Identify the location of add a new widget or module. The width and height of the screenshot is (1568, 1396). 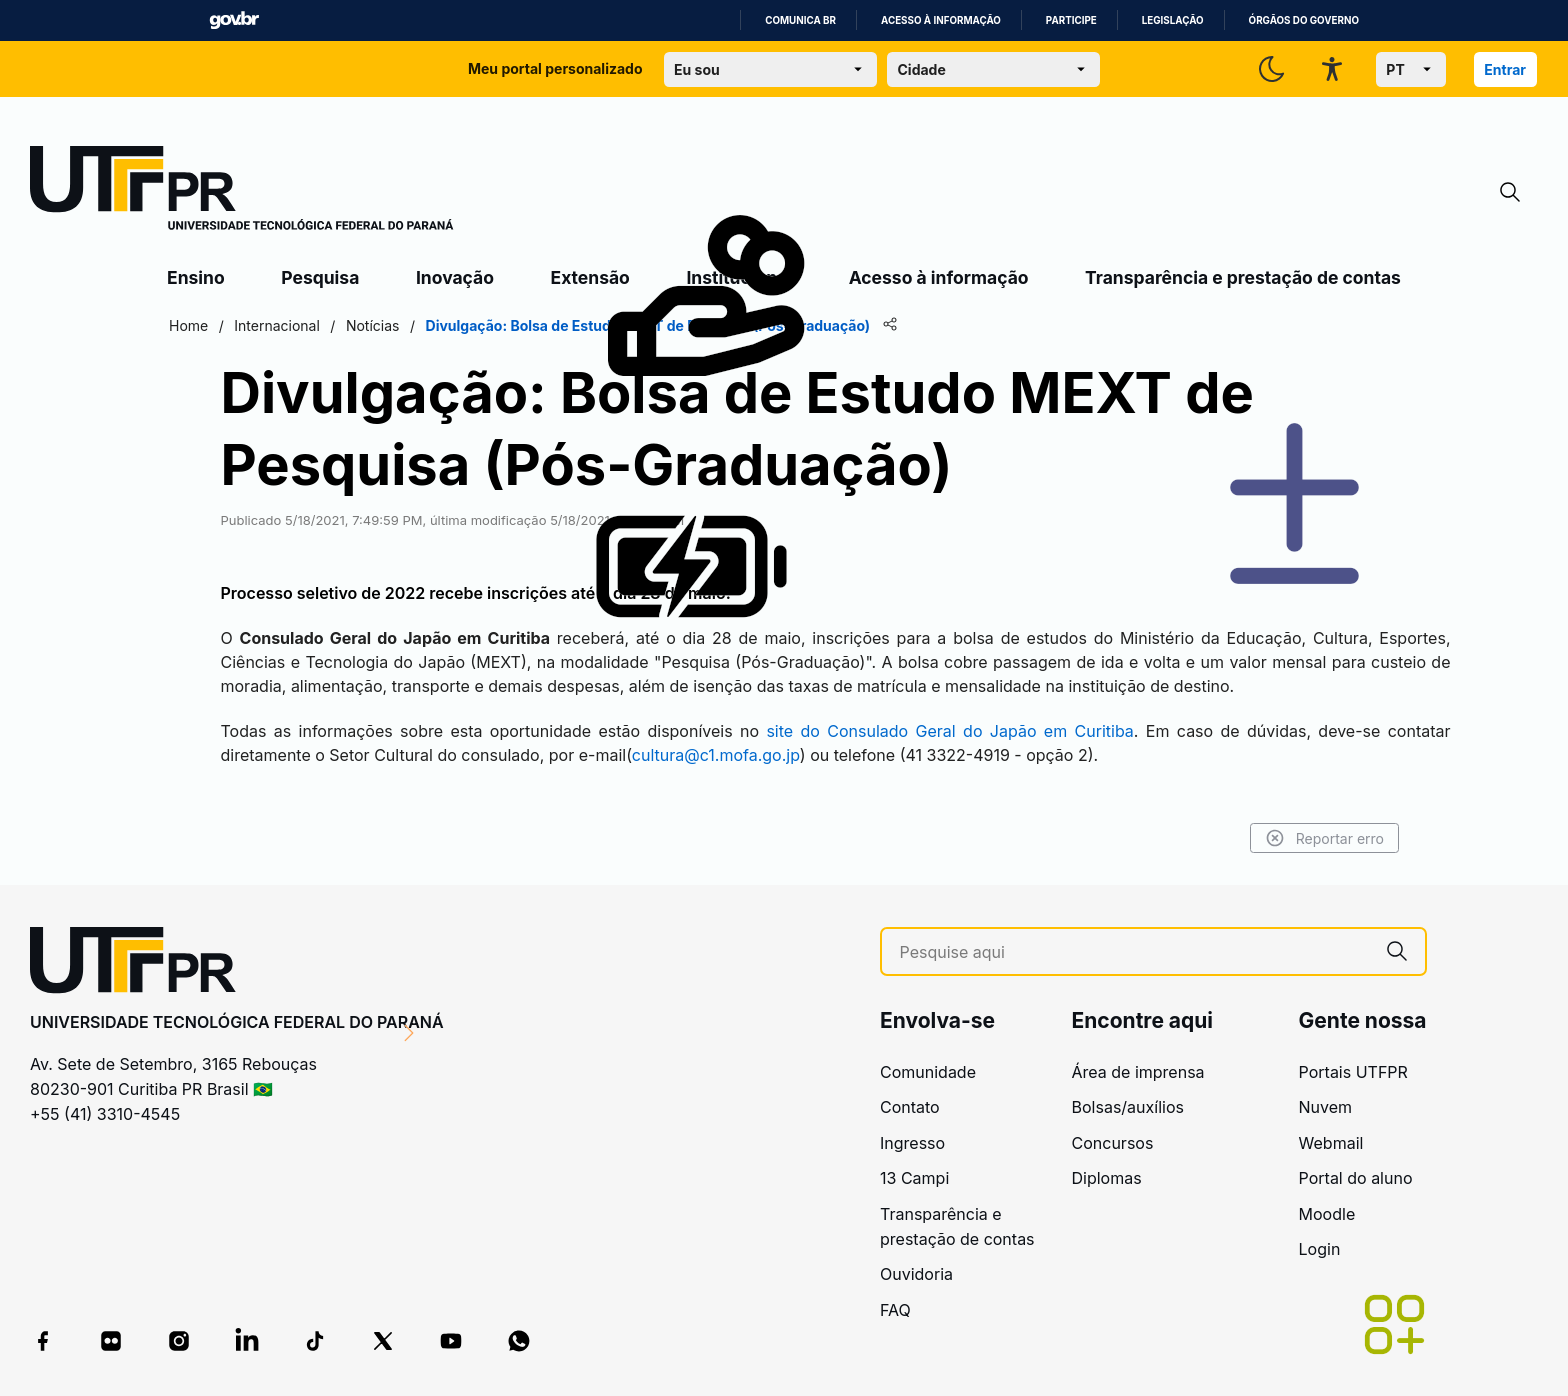
(1394, 1324).